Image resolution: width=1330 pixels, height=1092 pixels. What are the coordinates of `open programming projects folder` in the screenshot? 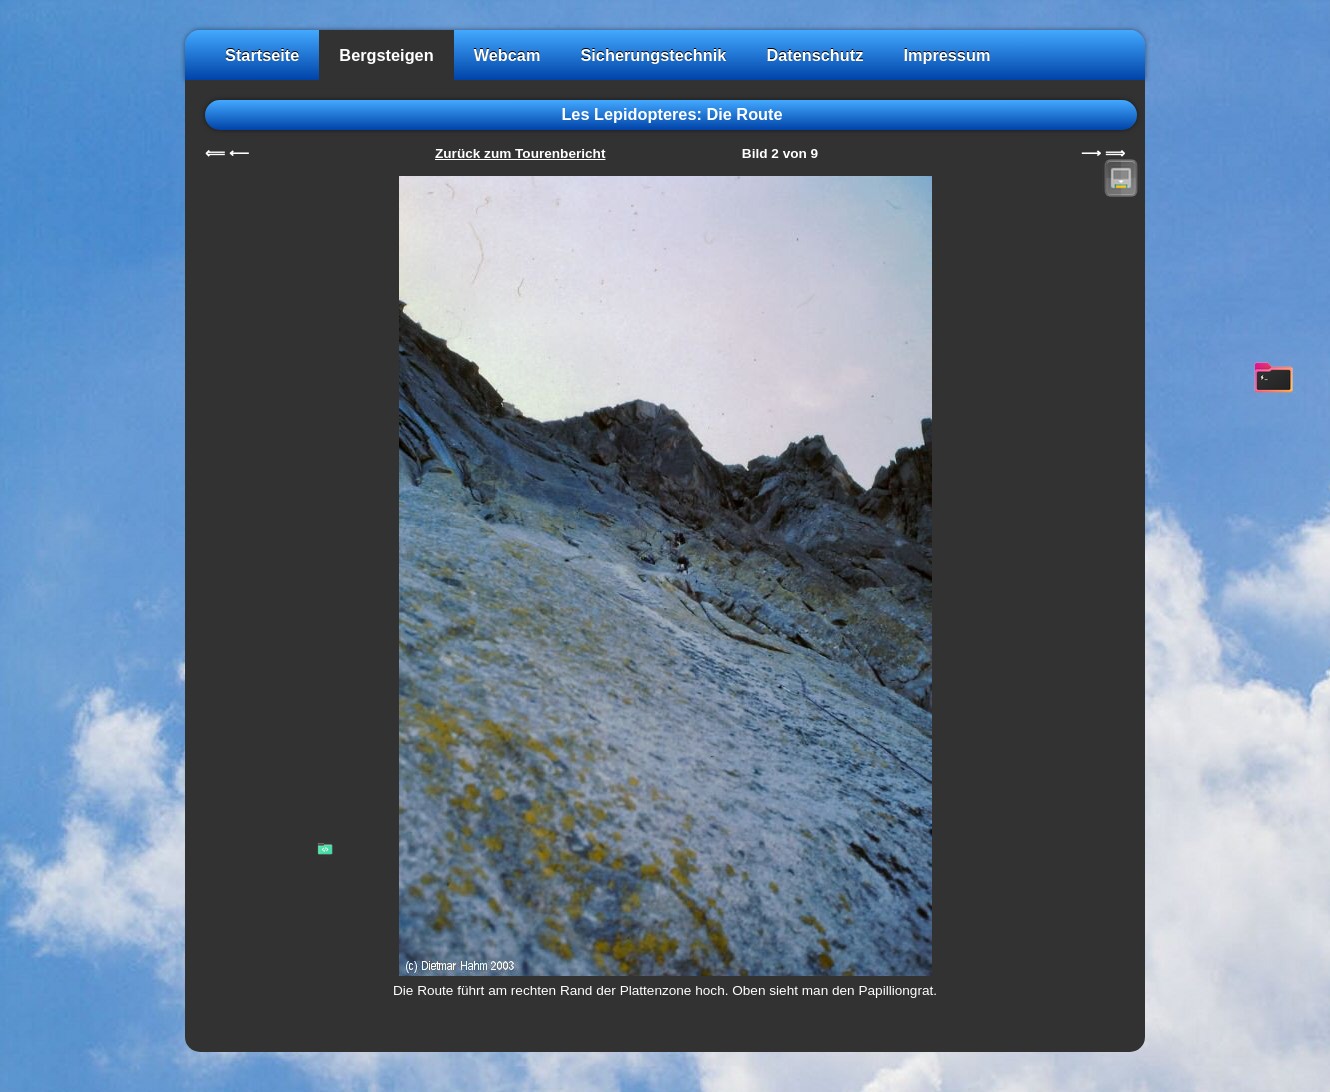 It's located at (325, 849).